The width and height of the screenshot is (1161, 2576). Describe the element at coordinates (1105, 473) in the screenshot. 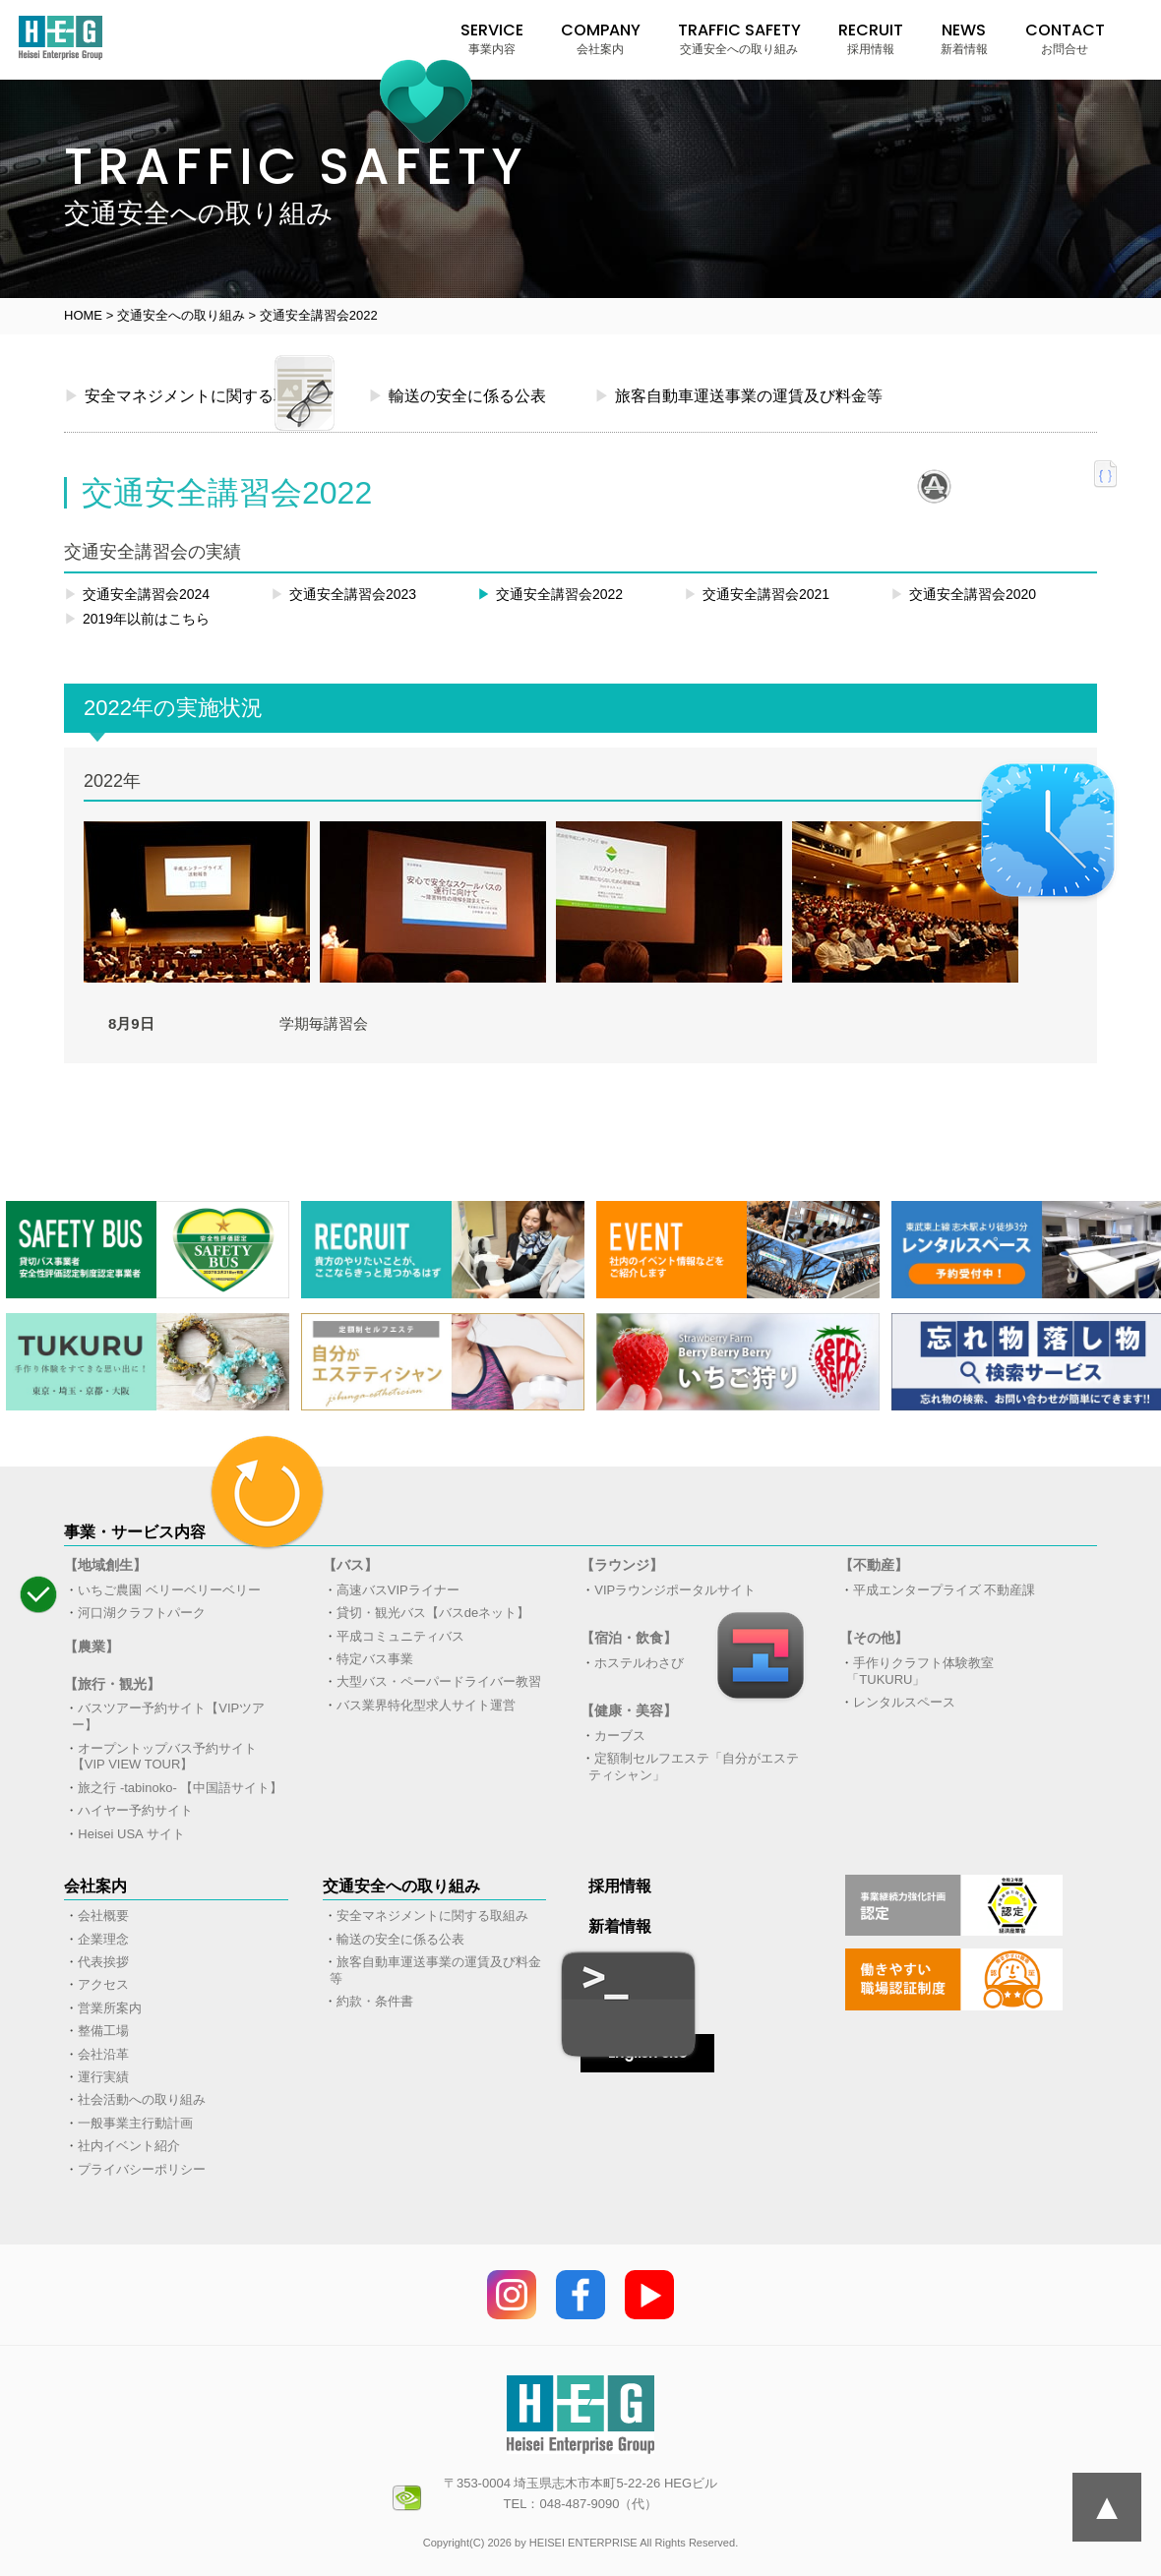

I see `open a CSS stylesheet file` at that location.